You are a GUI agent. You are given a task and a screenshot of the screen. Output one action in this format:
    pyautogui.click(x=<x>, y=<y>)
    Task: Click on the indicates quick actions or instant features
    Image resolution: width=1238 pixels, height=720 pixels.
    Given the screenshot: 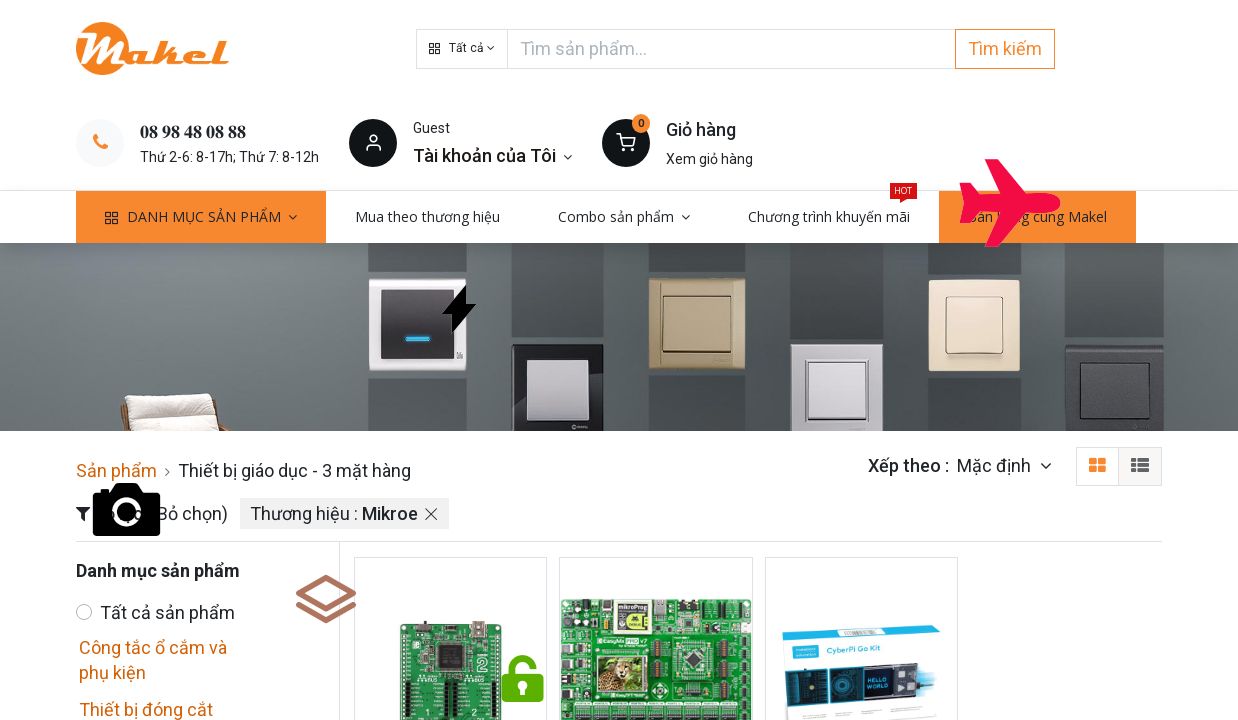 What is the action you would take?
    pyautogui.click(x=459, y=309)
    